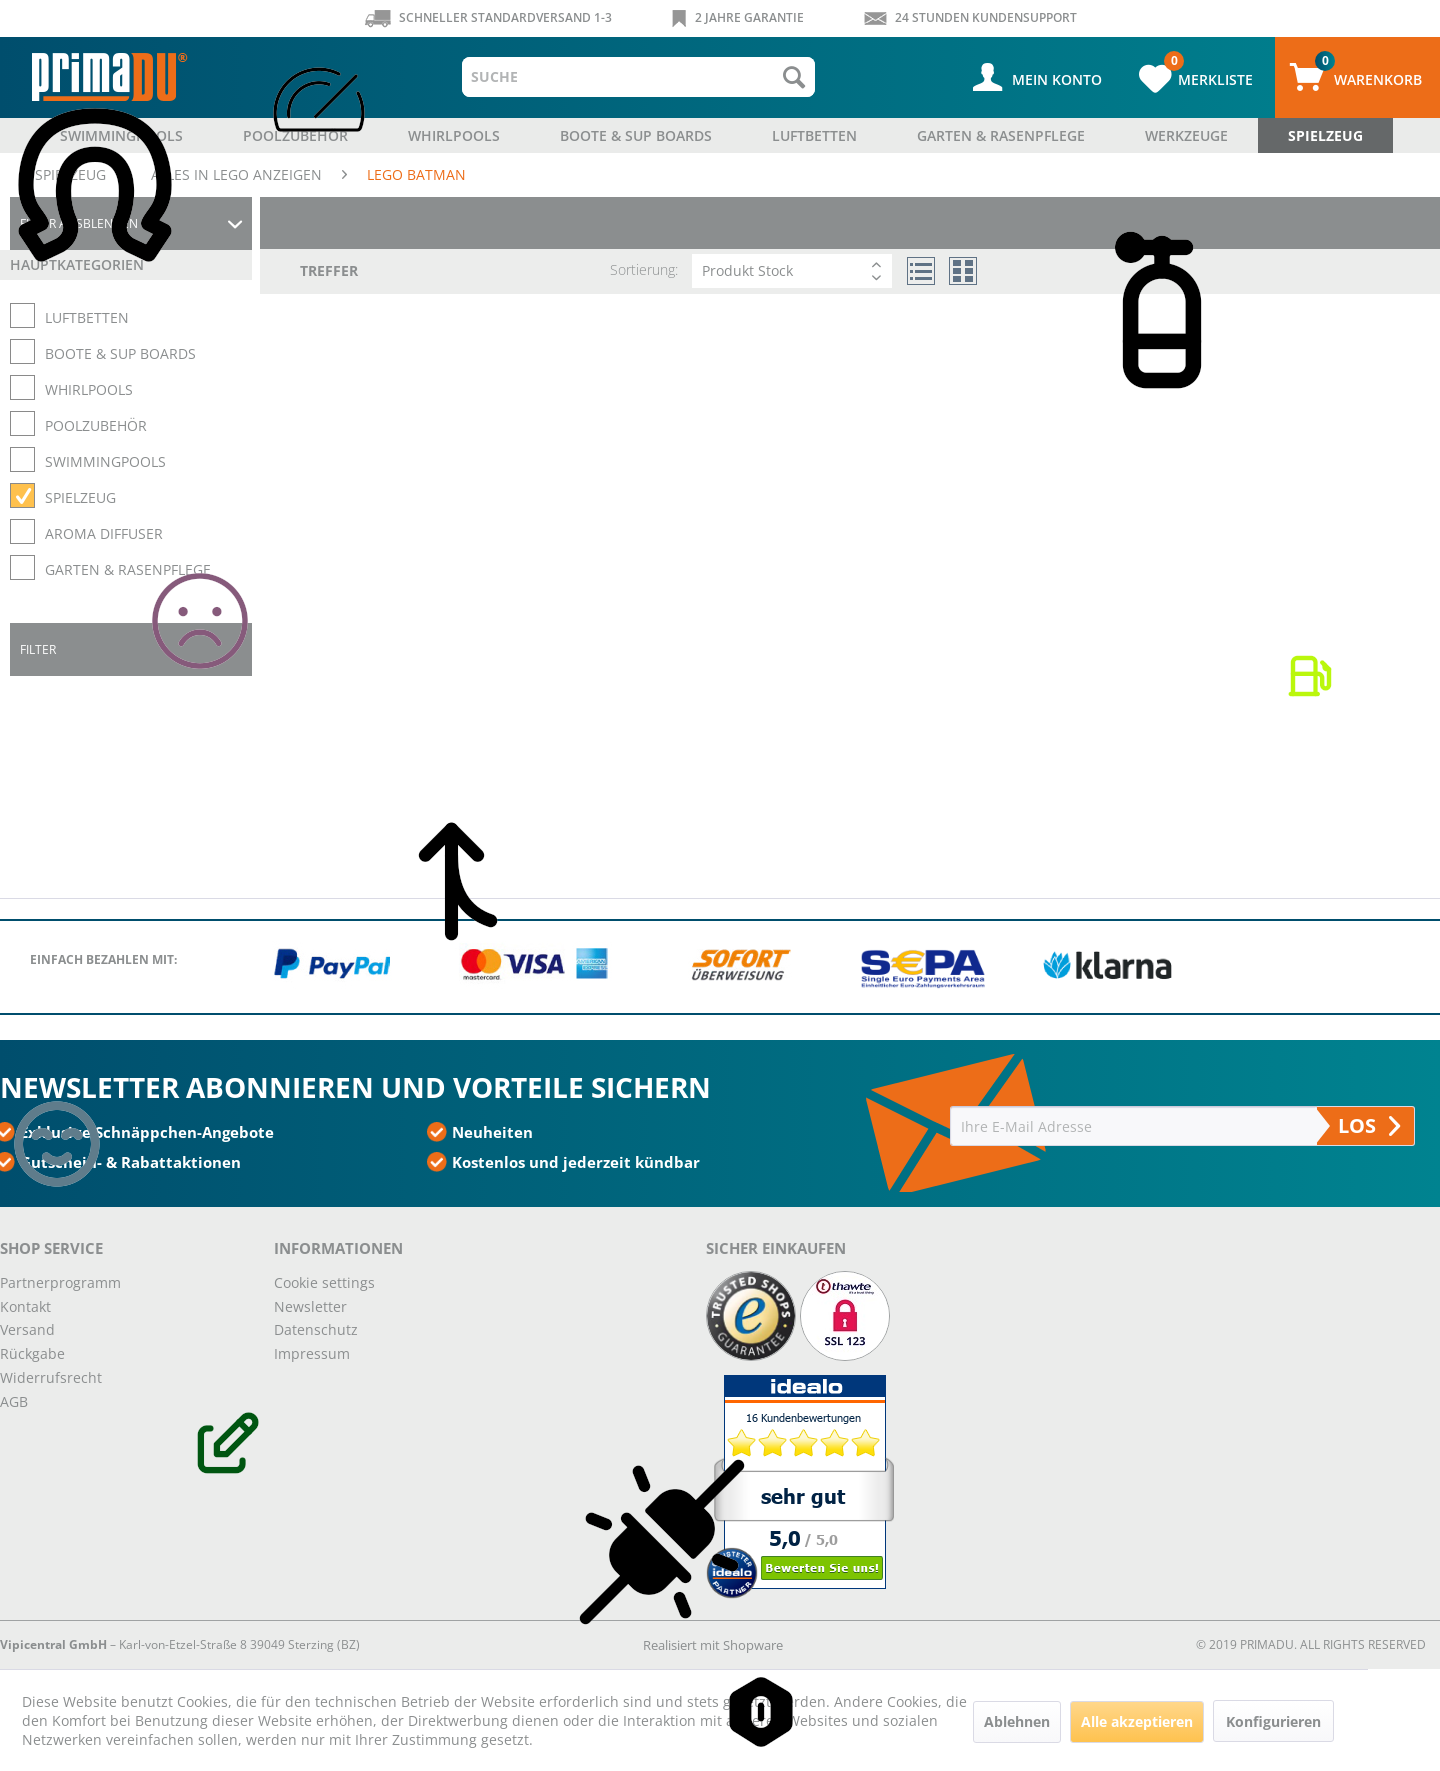 This screenshot has width=1440, height=1771. What do you see at coordinates (95, 185) in the screenshot?
I see `access horse riding or equestrian features` at bounding box center [95, 185].